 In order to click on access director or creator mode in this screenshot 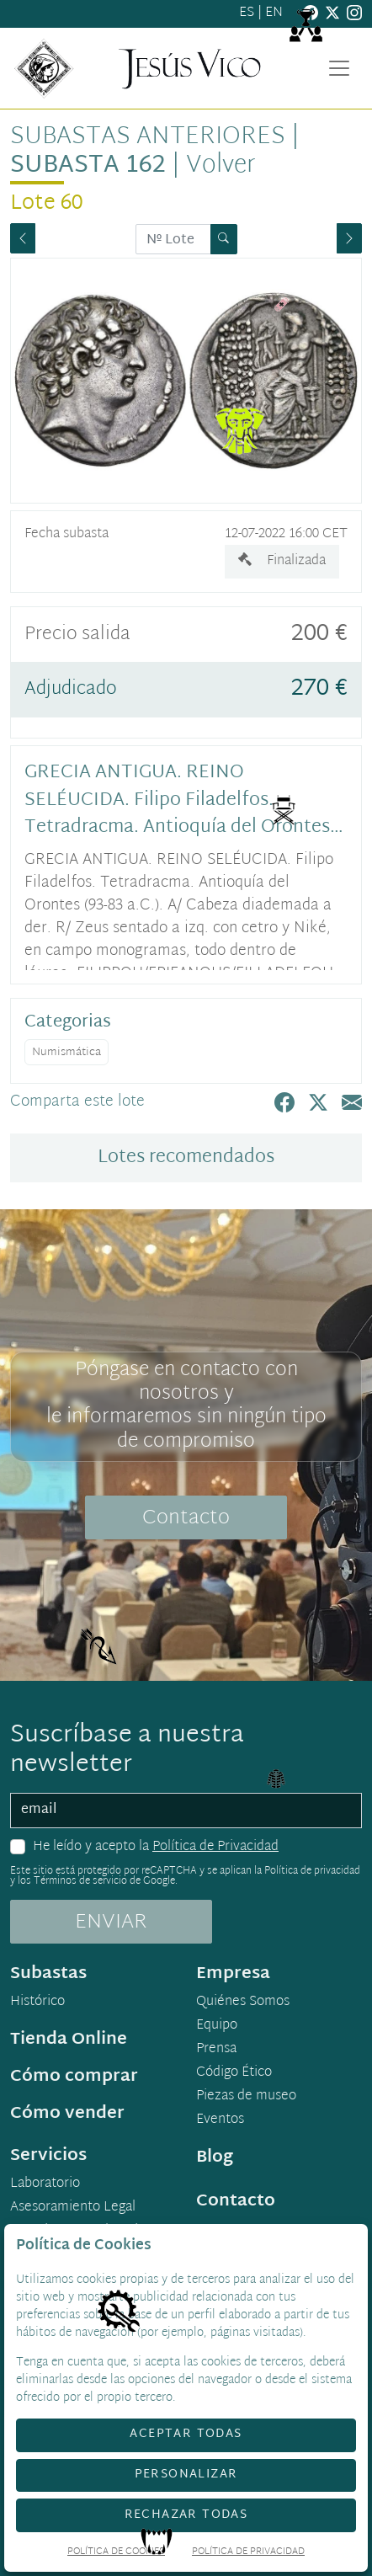, I will do `click(284, 810)`.